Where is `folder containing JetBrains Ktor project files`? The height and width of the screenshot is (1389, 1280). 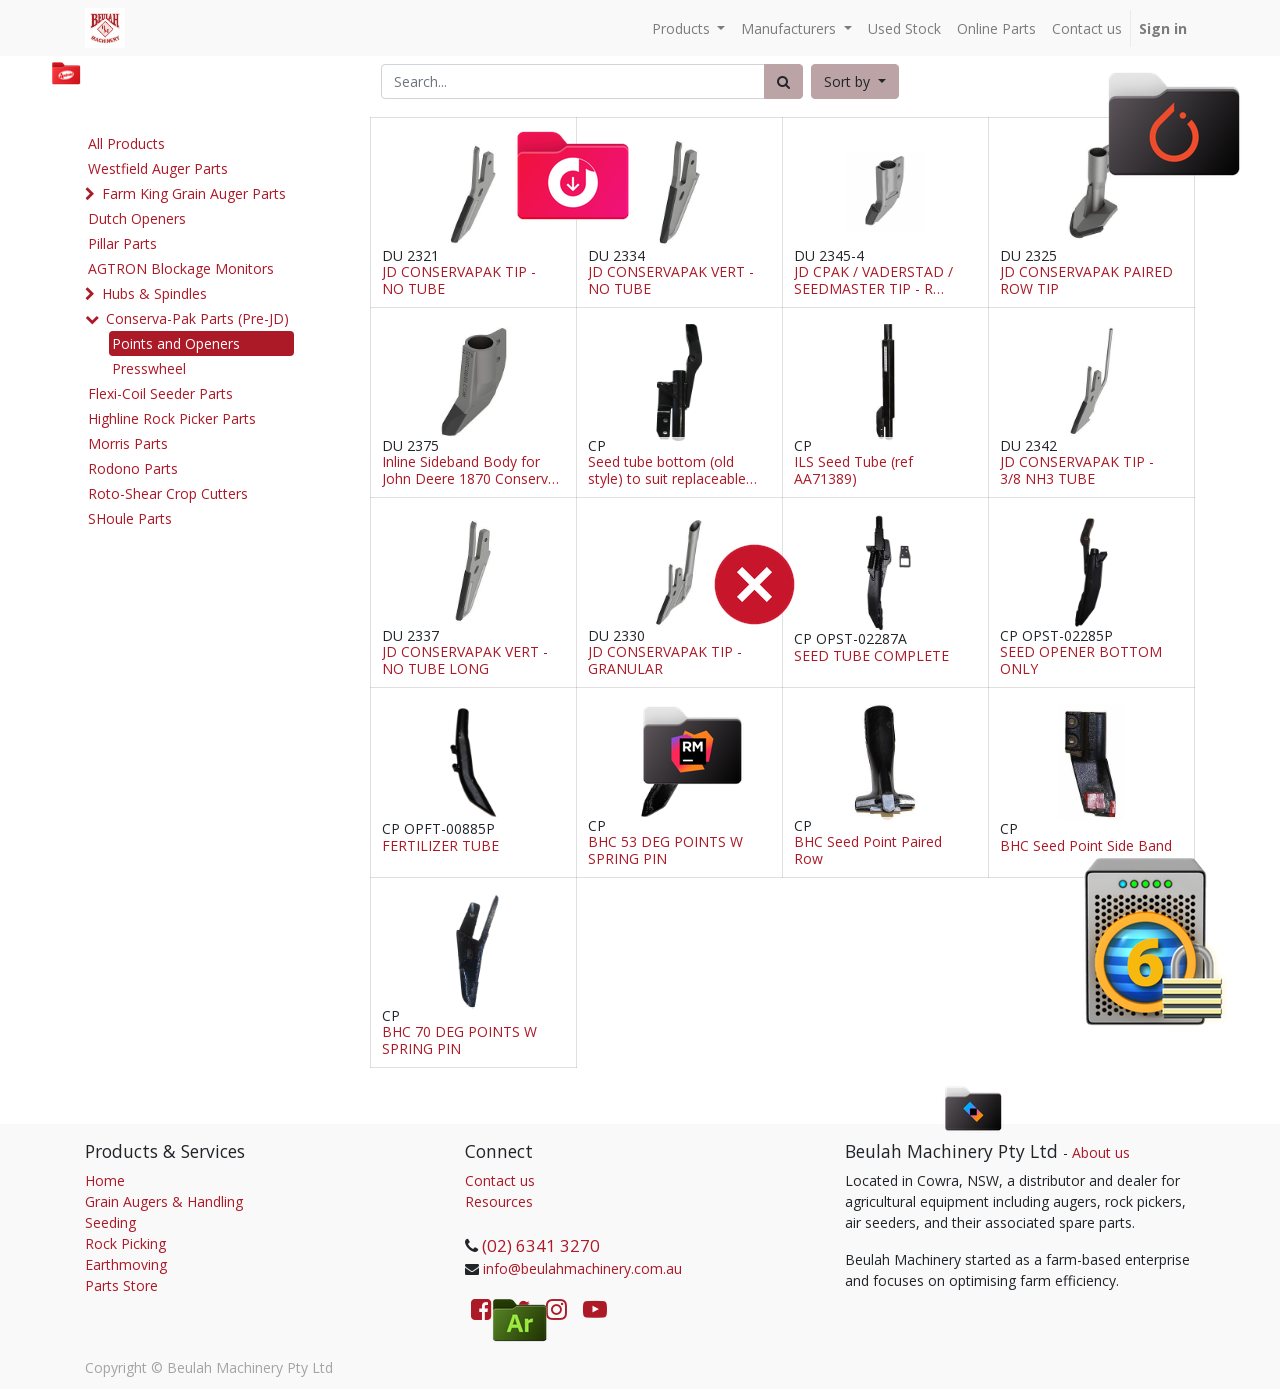
folder containing JetBrains Ktor project files is located at coordinates (973, 1110).